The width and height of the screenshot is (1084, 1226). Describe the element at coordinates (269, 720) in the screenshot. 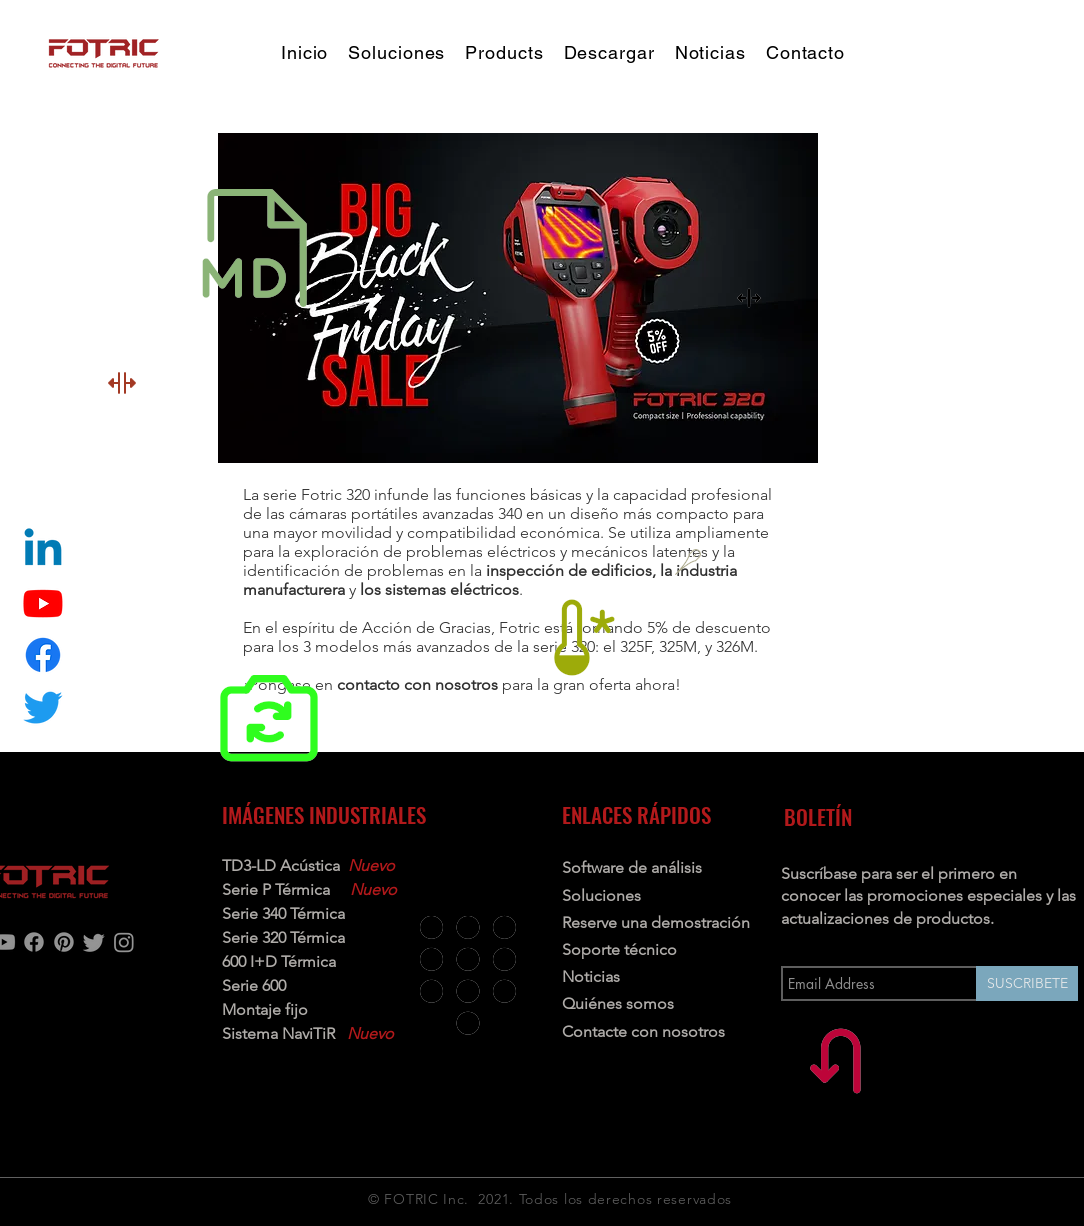

I see `switch between front and rear camera` at that location.